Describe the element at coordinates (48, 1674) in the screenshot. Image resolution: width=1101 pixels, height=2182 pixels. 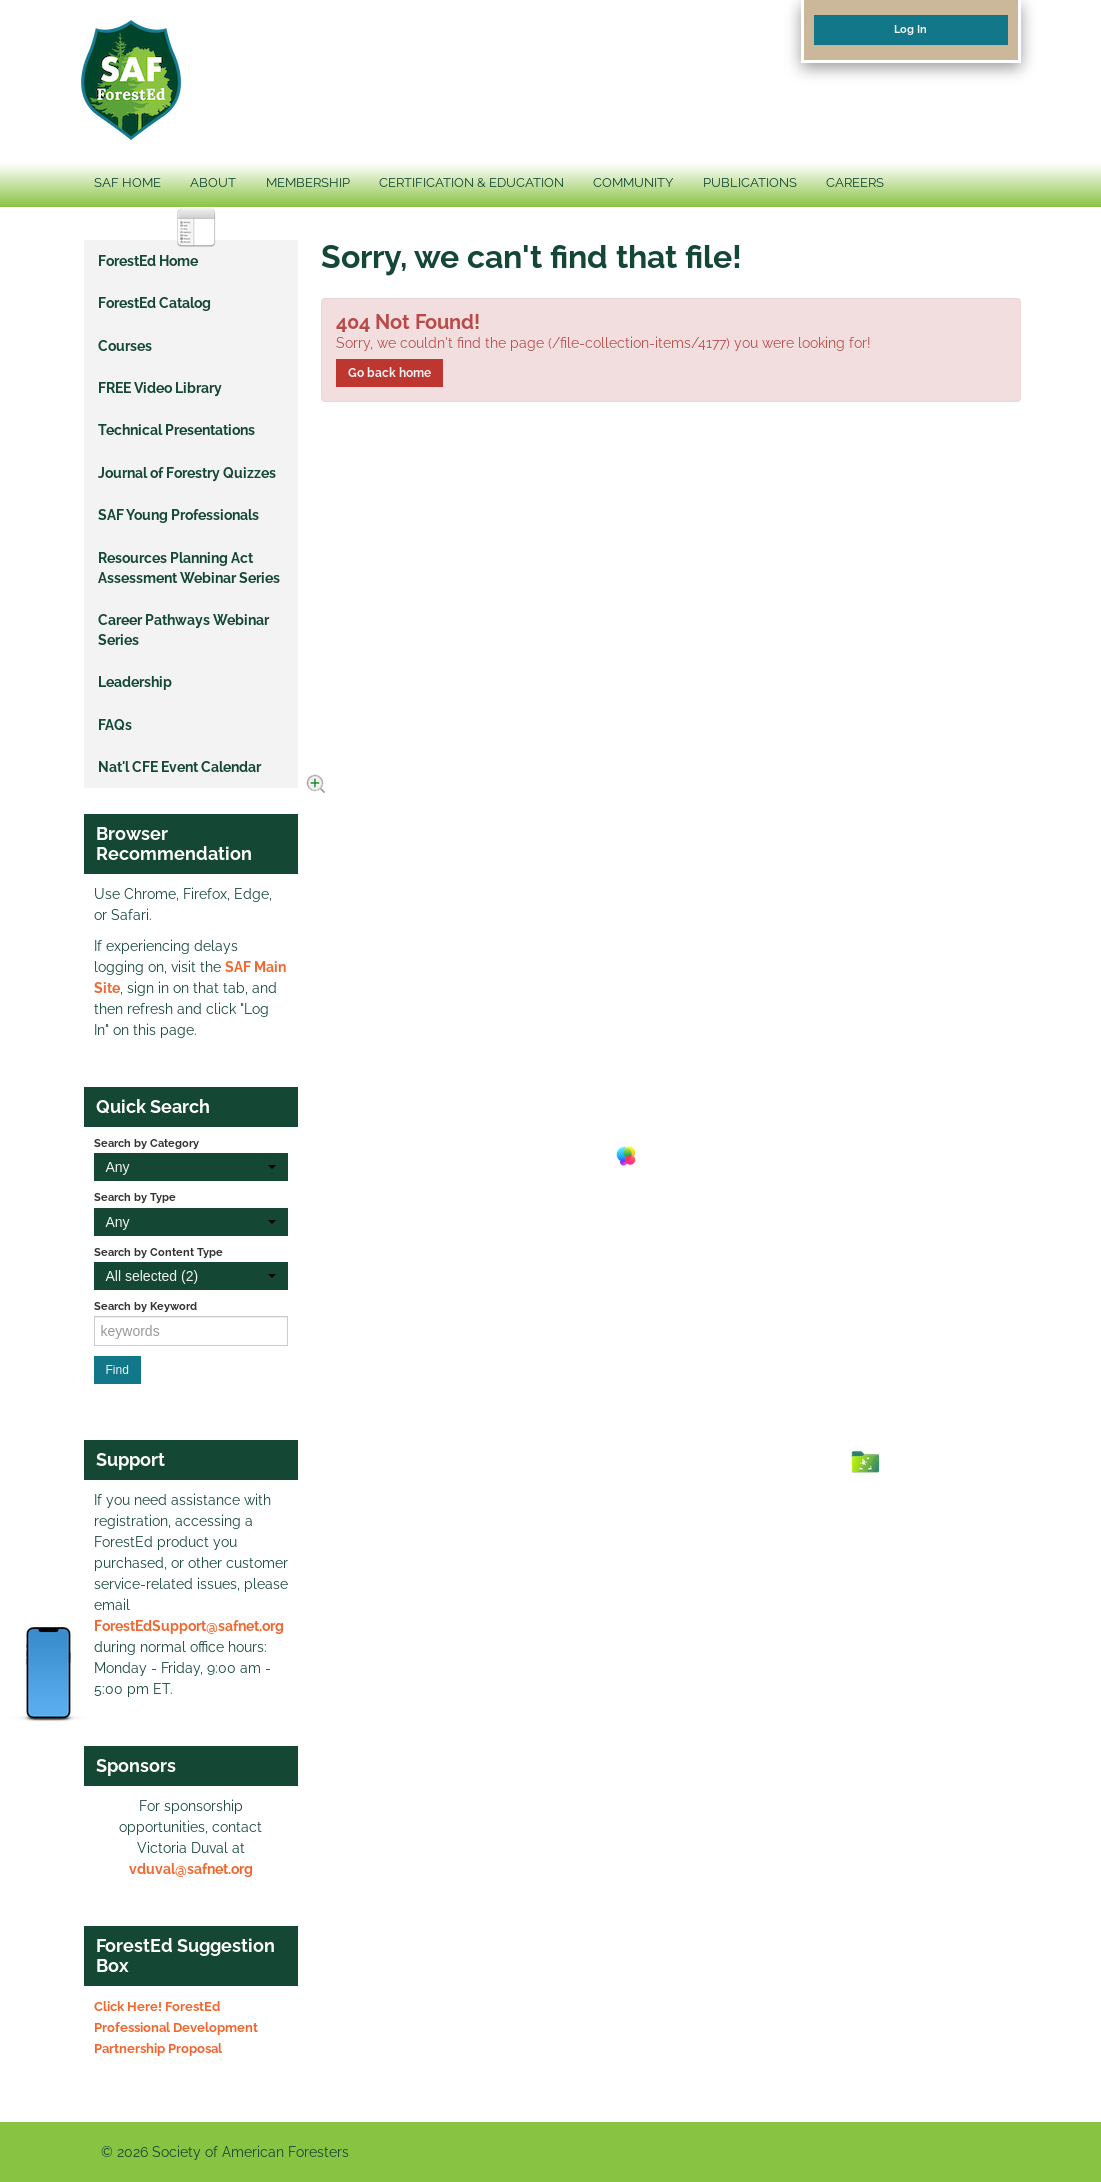
I see `indicates a connected iPhone device` at that location.